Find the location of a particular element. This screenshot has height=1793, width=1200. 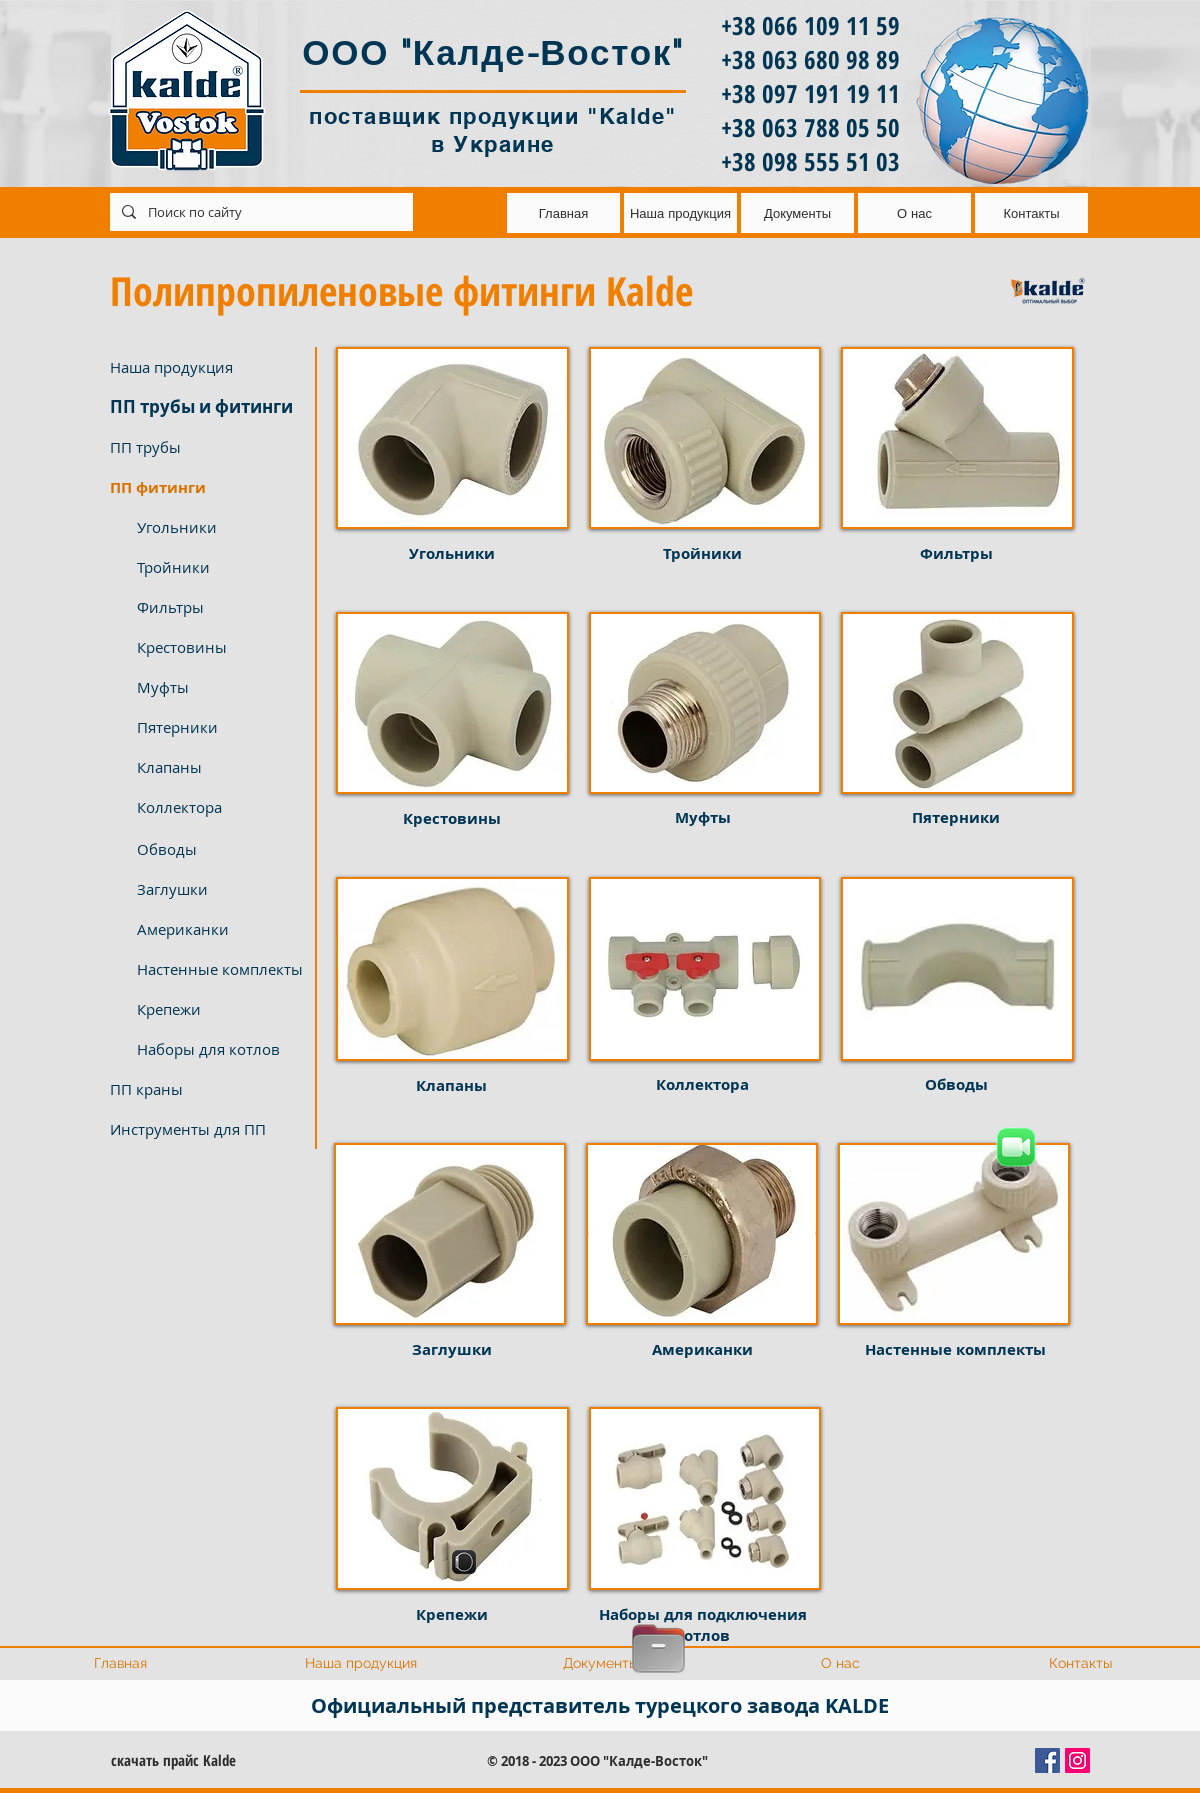

open video player application is located at coordinates (1016, 1147).